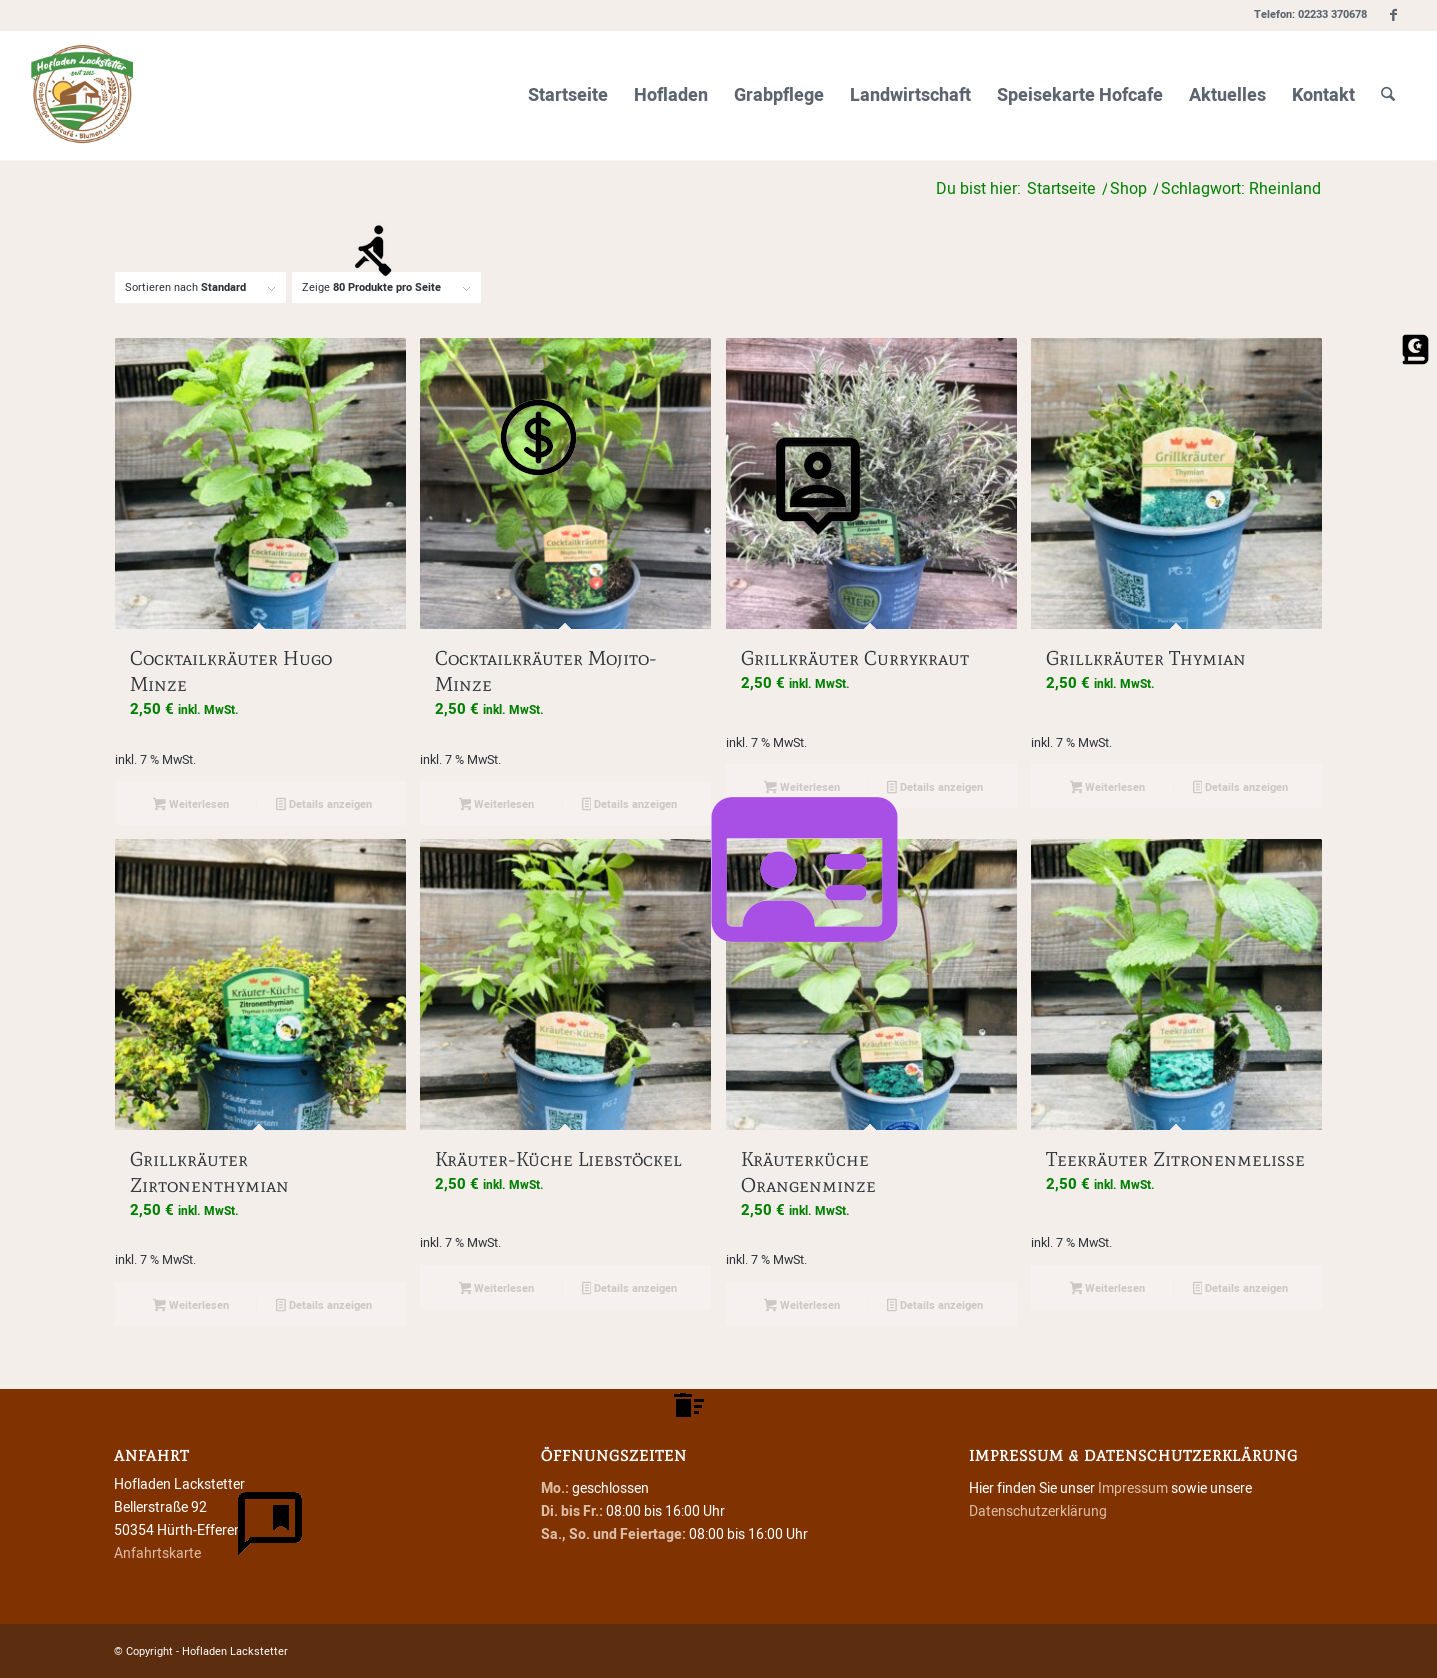 This screenshot has width=1437, height=1678. I want to click on delete all selected items, so click(689, 1405).